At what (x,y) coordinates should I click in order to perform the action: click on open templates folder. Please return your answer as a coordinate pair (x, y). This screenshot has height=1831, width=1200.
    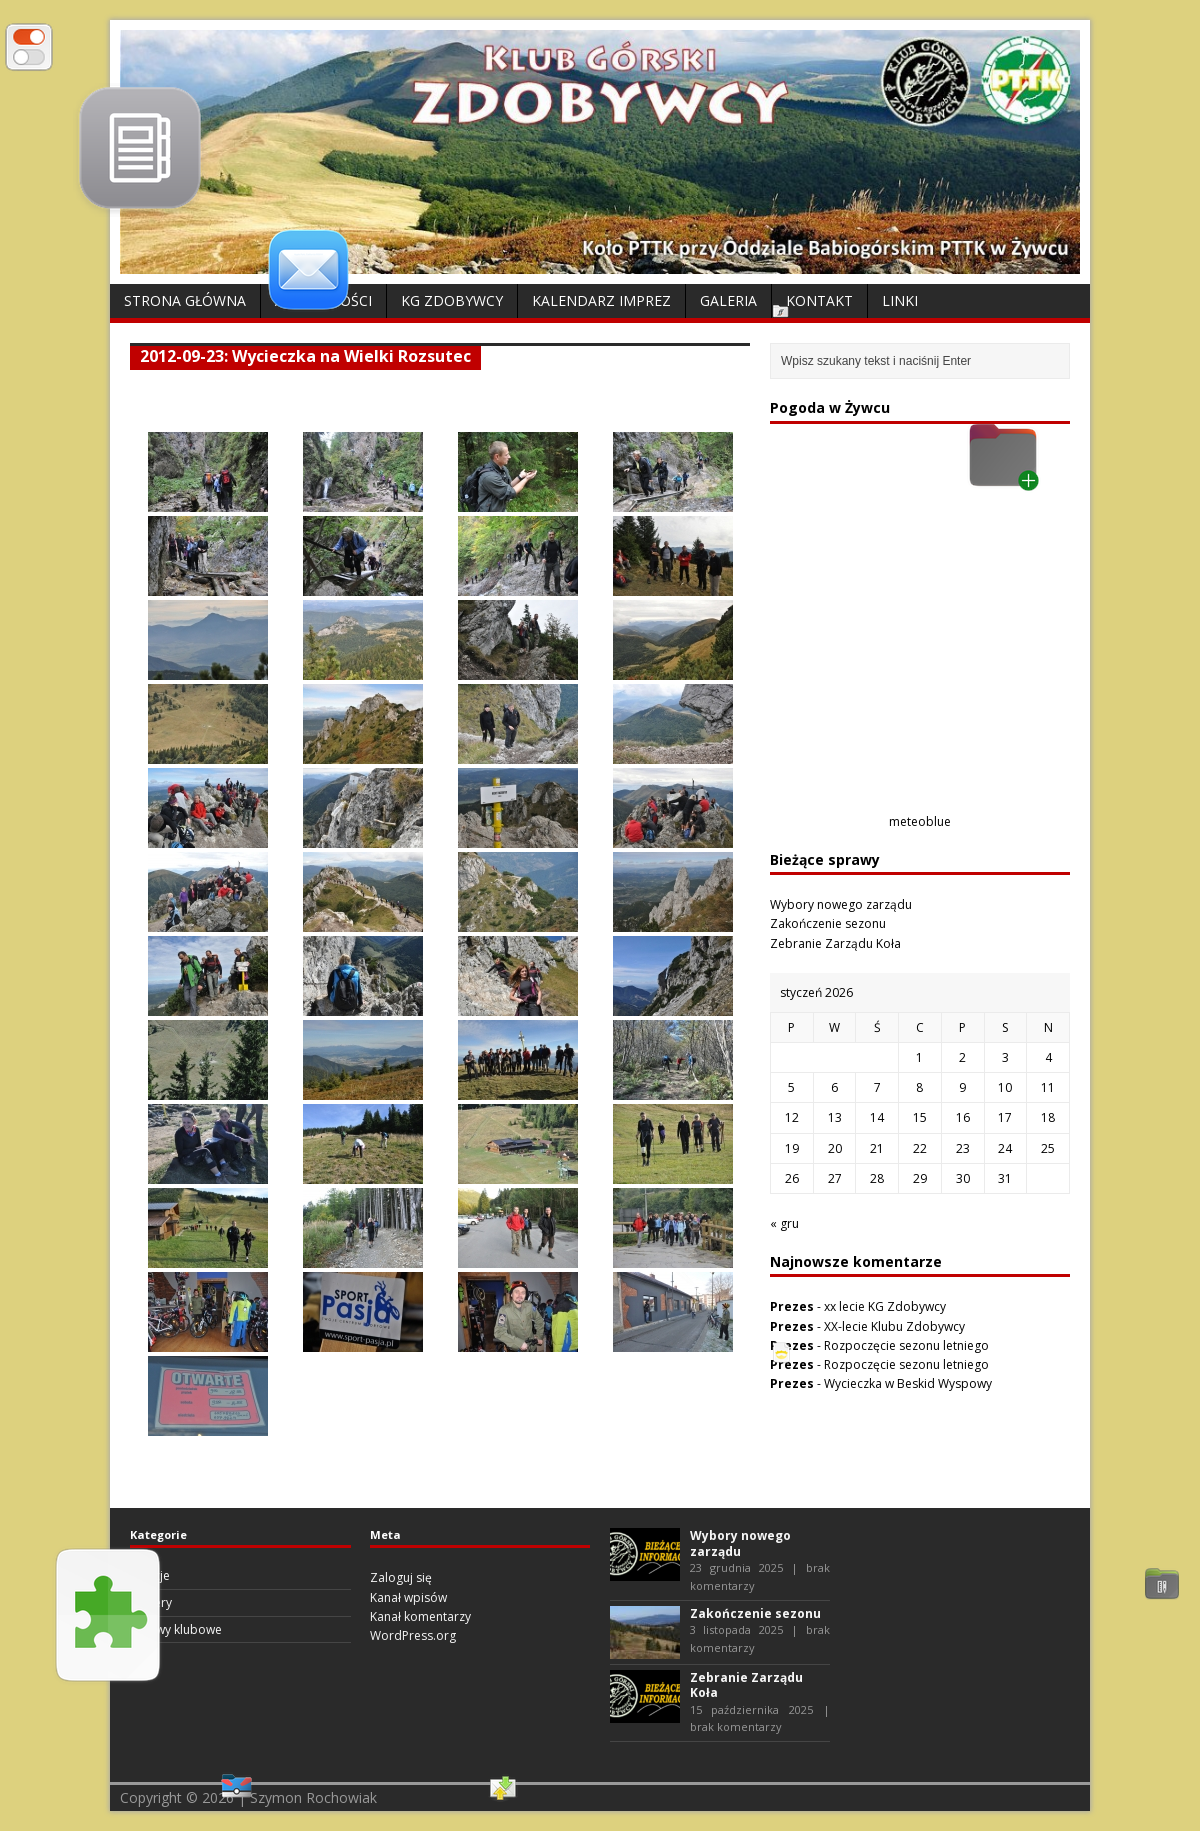
    Looking at the image, I should click on (1162, 1583).